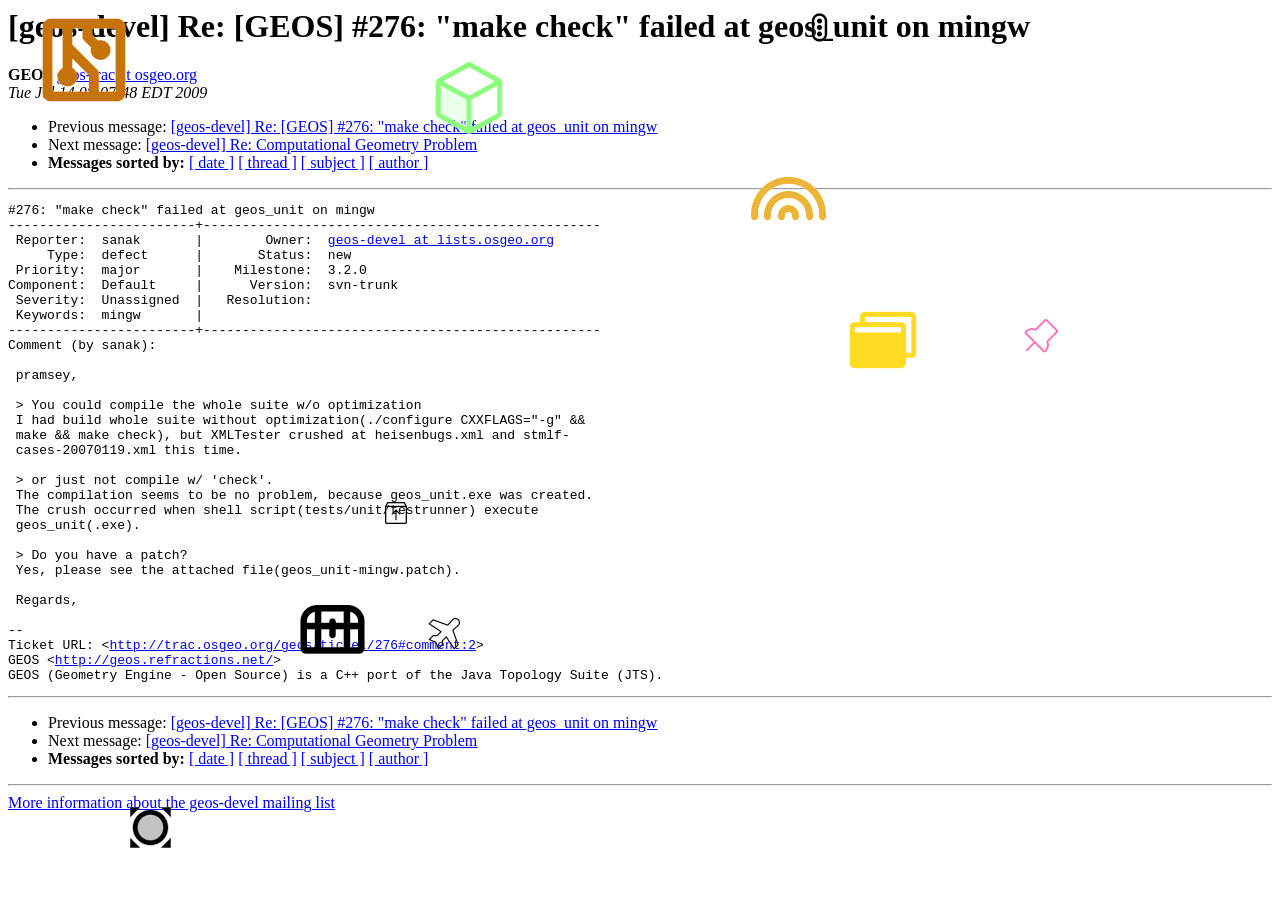 The width and height of the screenshot is (1280, 916). What do you see at coordinates (84, 60) in the screenshot?
I see `access circuit or hardware settings` at bounding box center [84, 60].